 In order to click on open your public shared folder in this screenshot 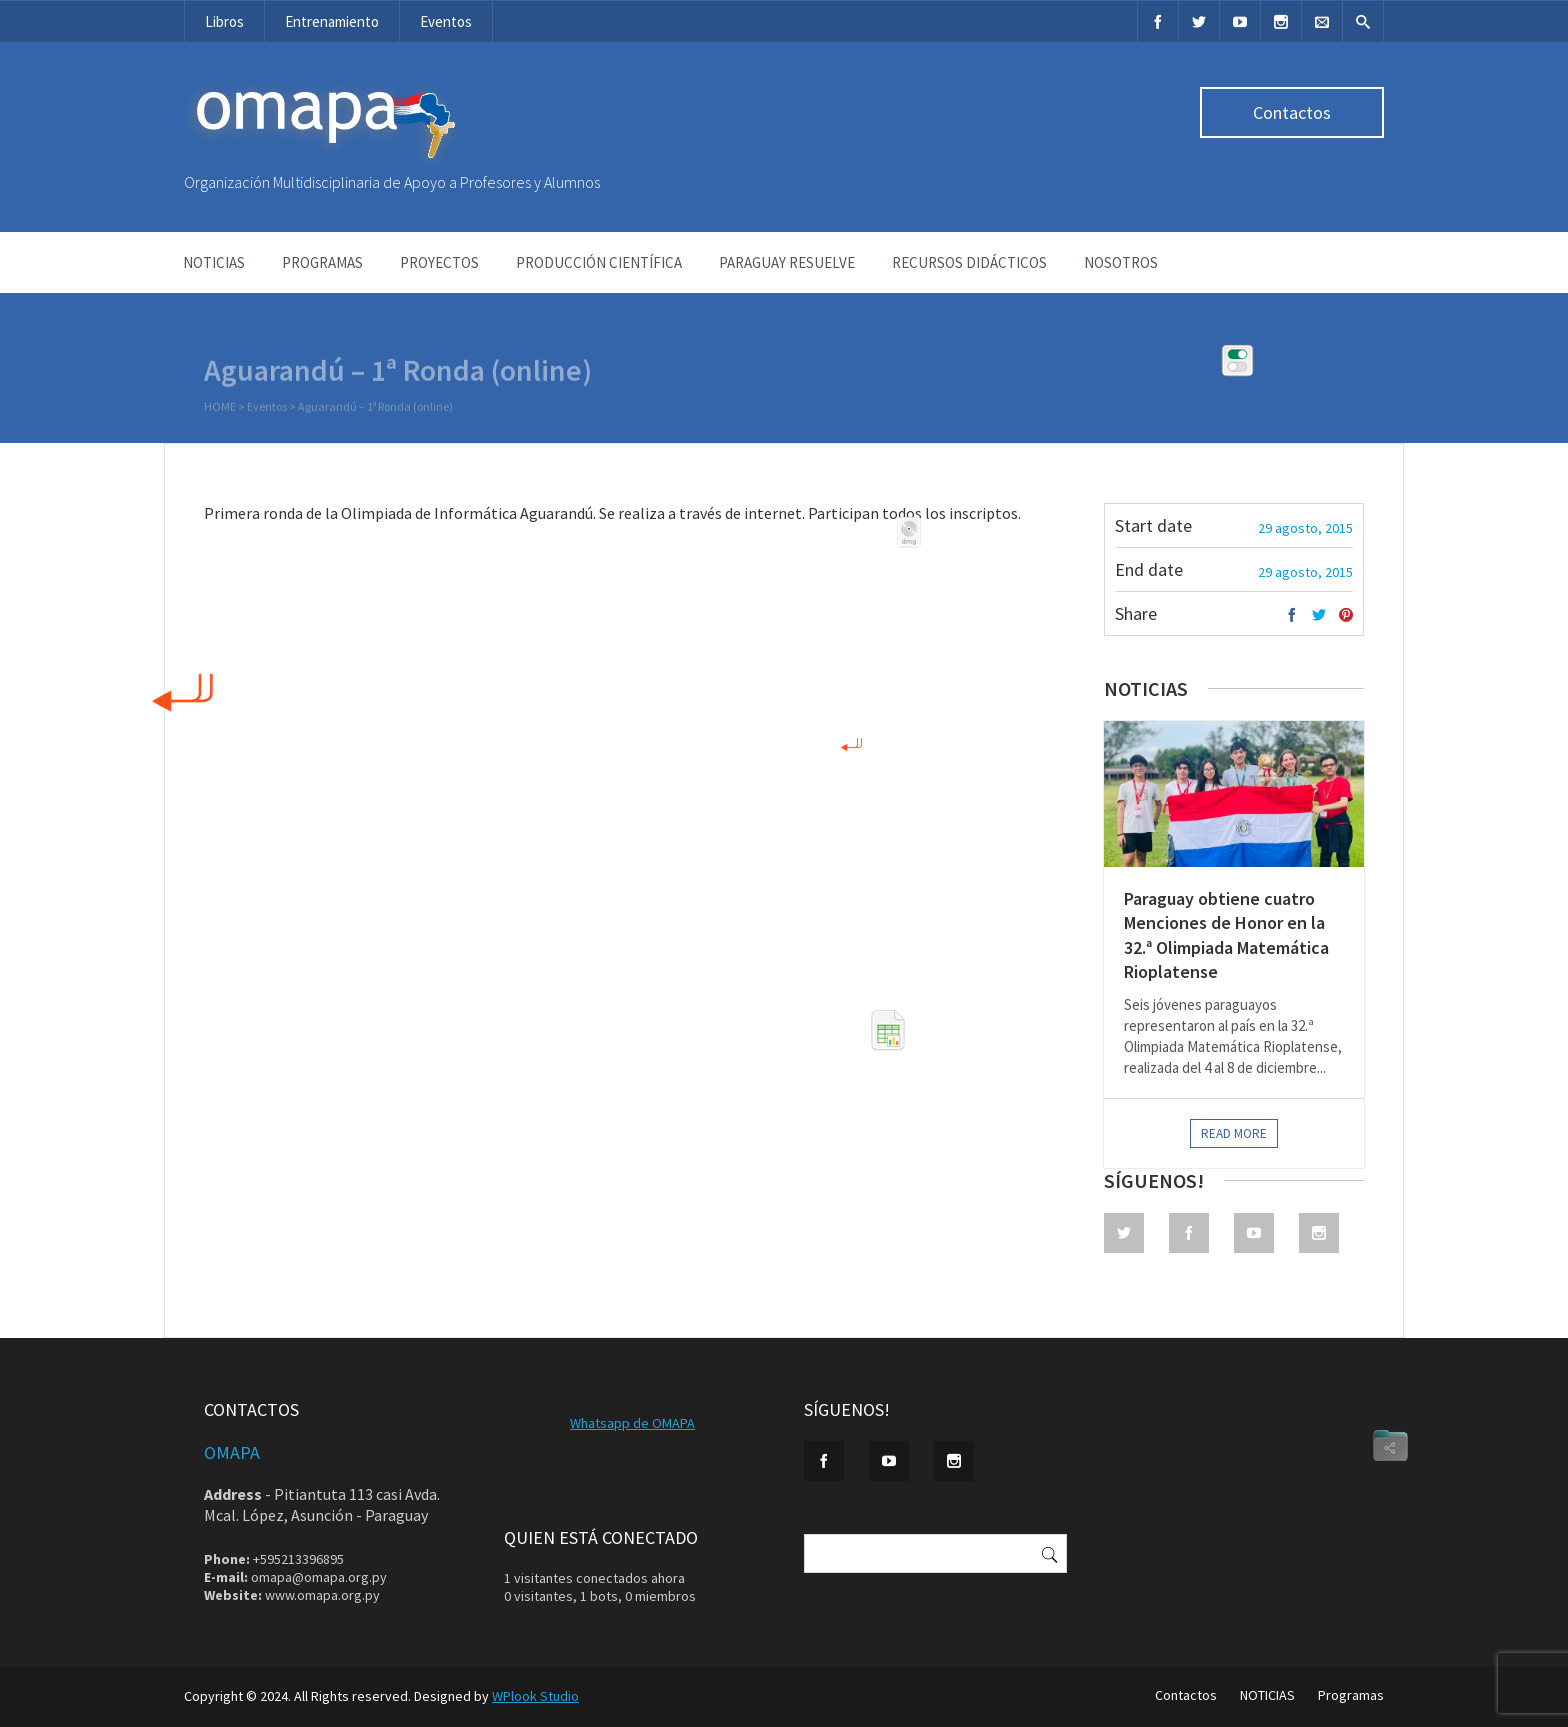, I will do `click(1390, 1445)`.